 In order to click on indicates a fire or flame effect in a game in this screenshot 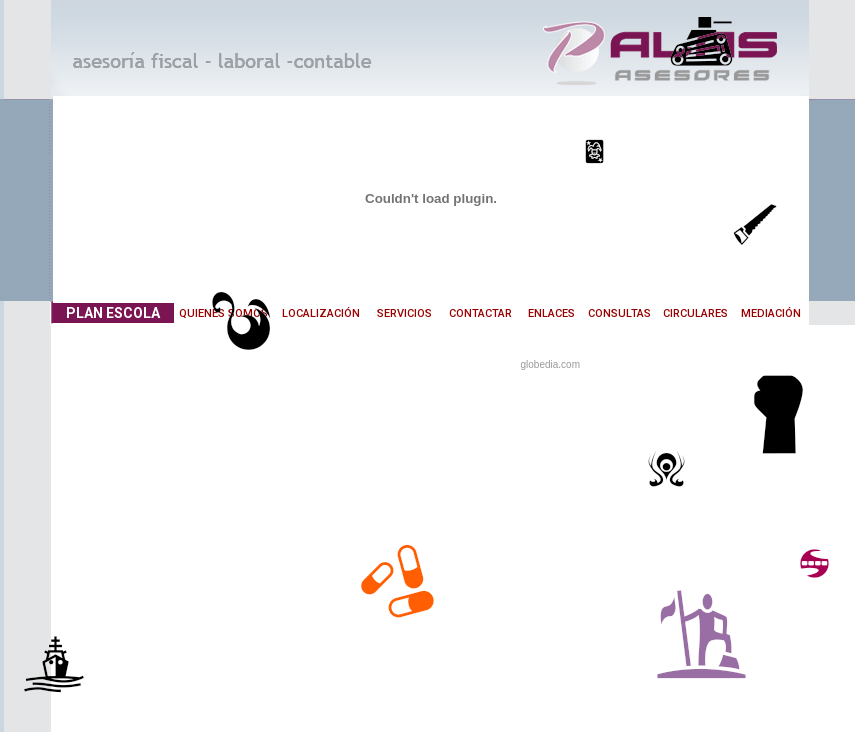, I will do `click(241, 320)`.